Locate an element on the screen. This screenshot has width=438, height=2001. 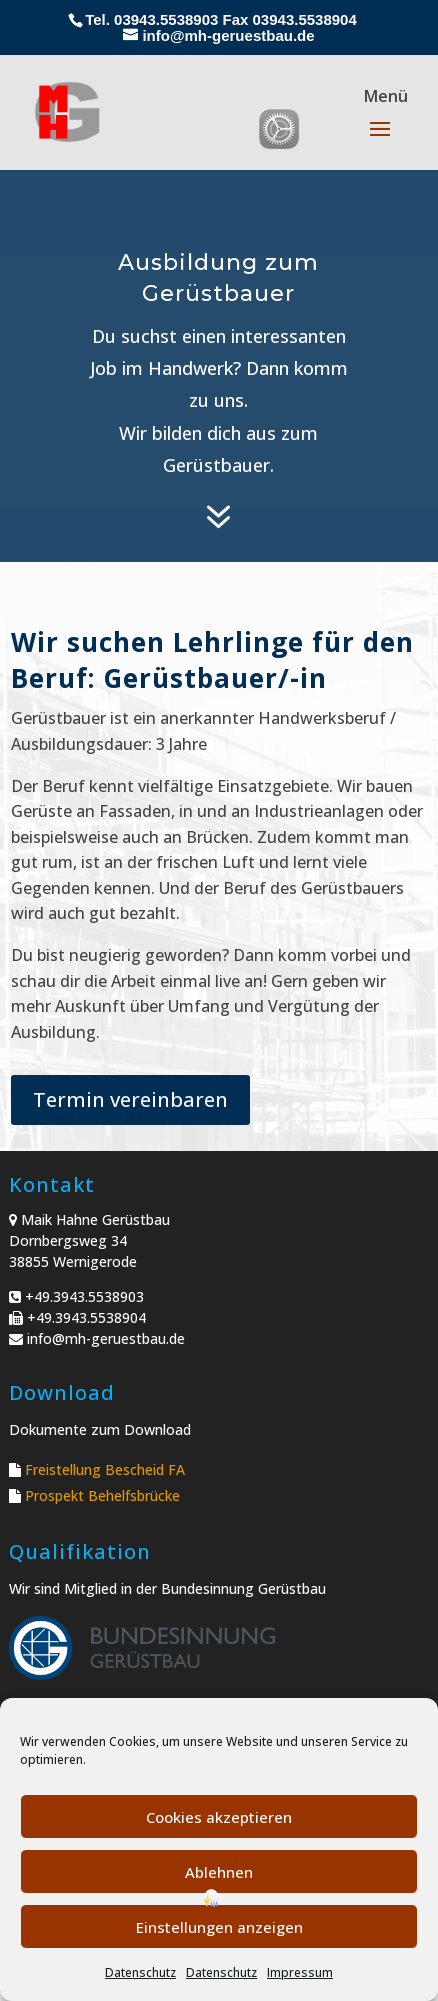
indicates stormy weather conditions is located at coordinates (213, 1898).